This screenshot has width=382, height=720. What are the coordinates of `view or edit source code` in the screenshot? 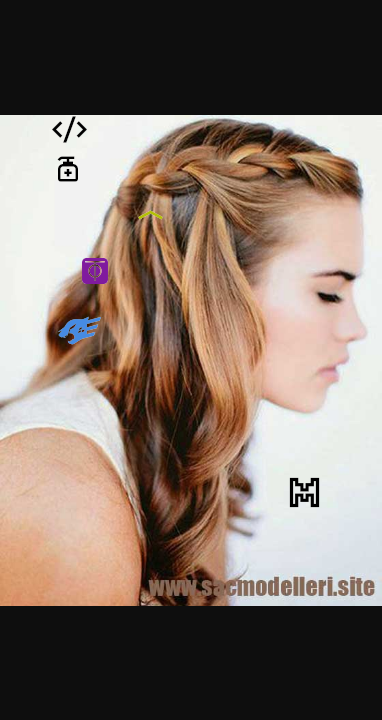 It's located at (69, 129).